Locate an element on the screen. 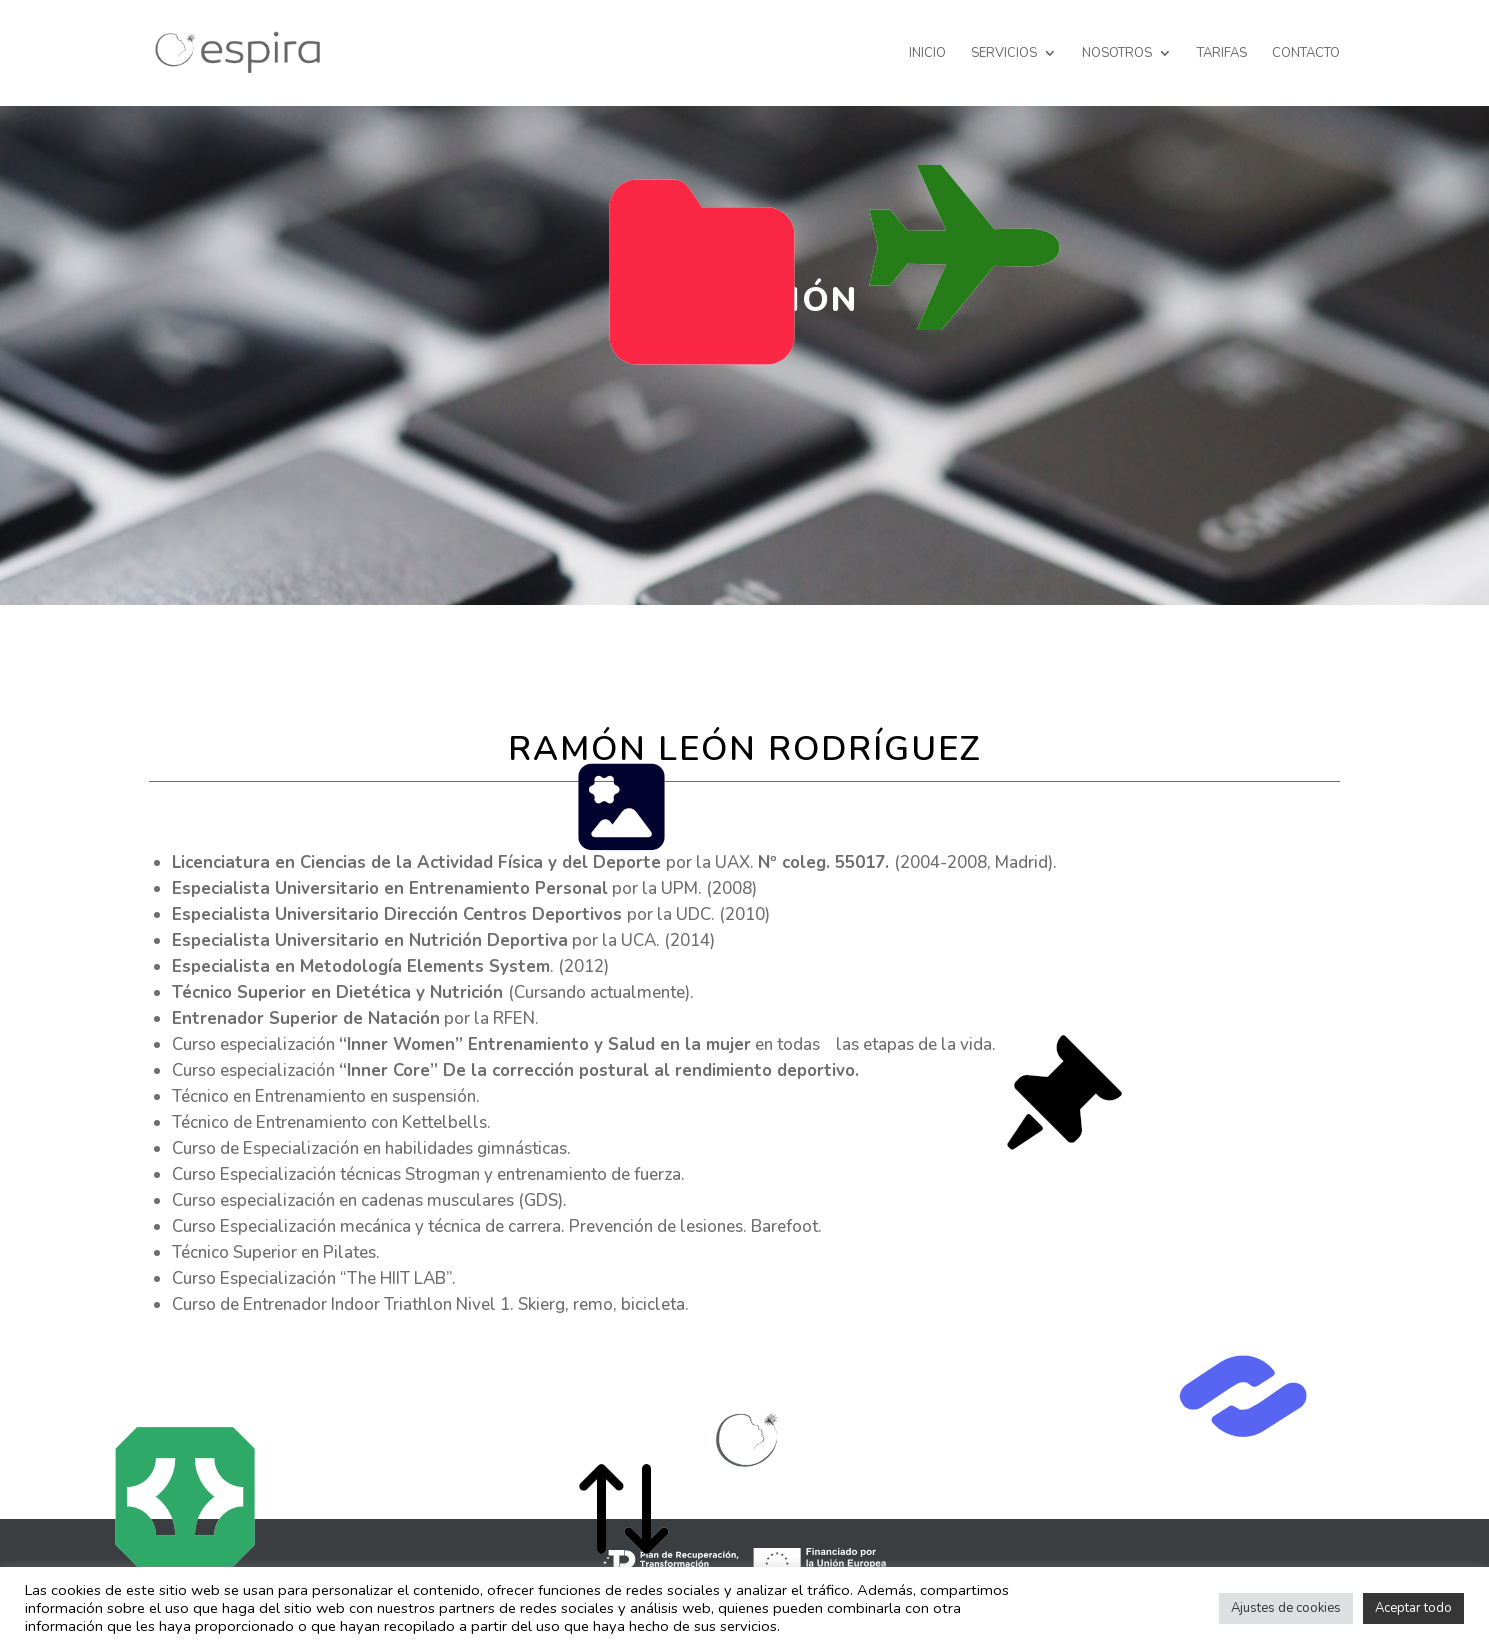  sort items in ascending or descending order is located at coordinates (624, 1509).